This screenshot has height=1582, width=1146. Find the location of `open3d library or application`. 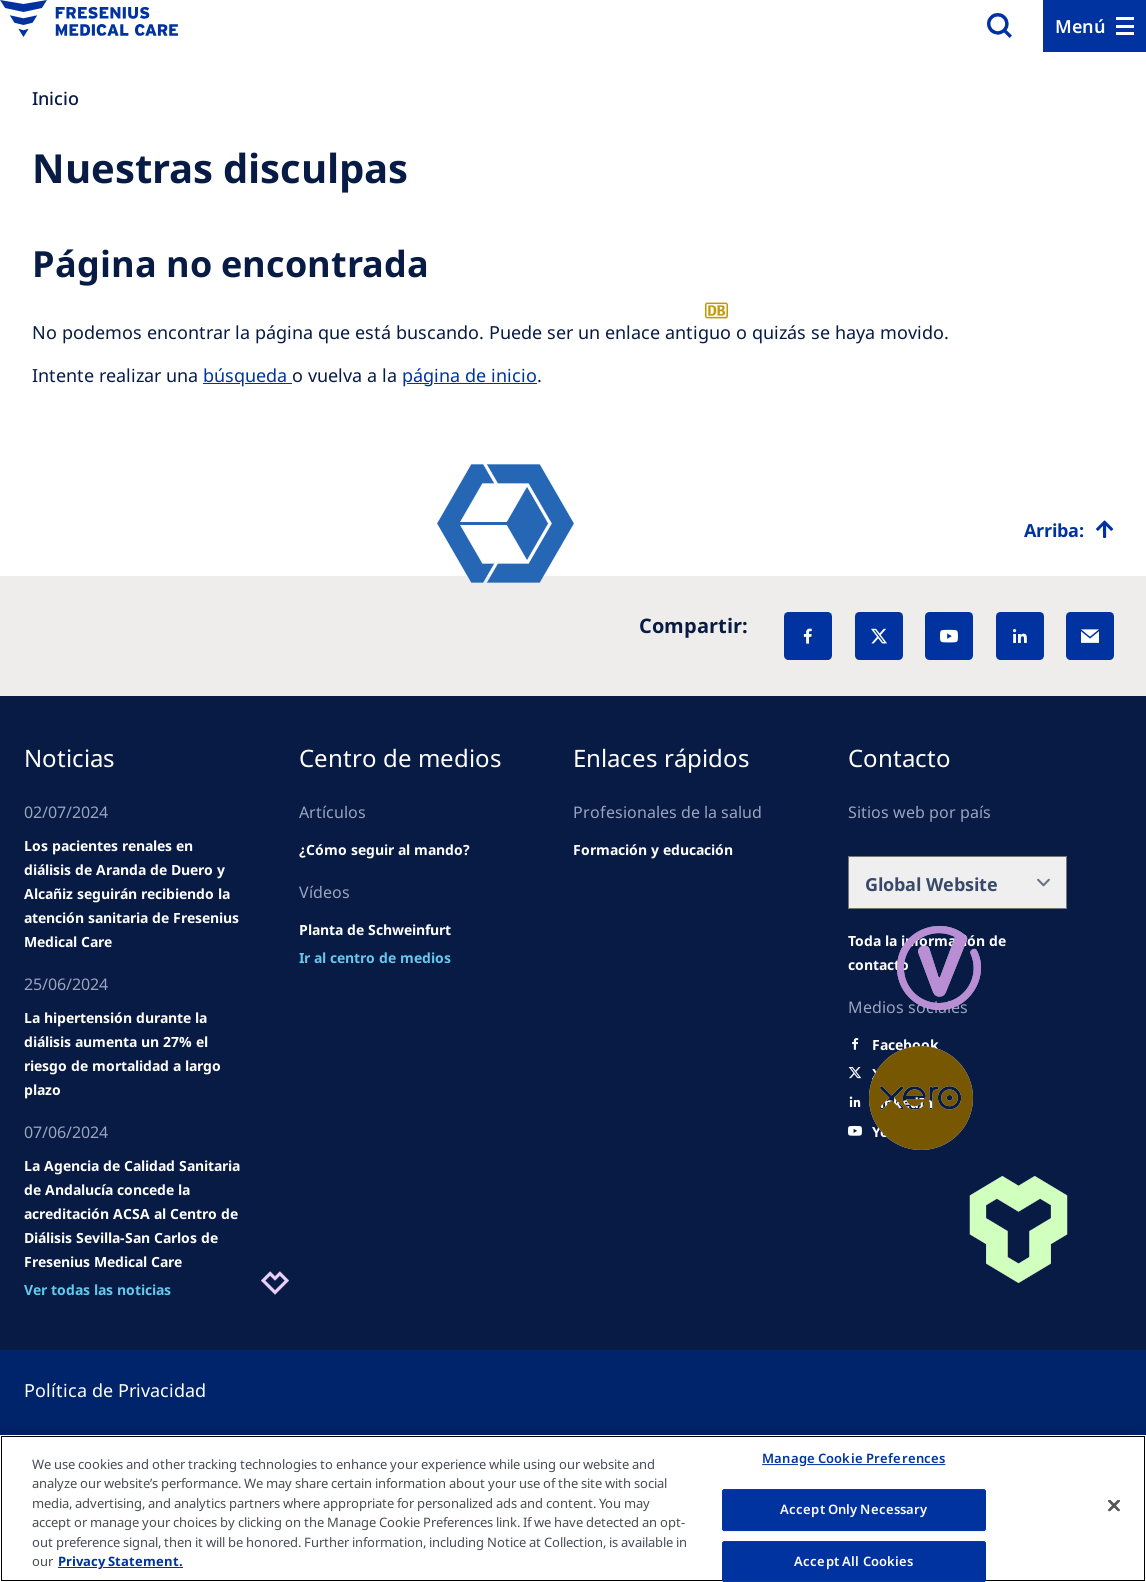

open3d library or application is located at coordinates (505, 523).